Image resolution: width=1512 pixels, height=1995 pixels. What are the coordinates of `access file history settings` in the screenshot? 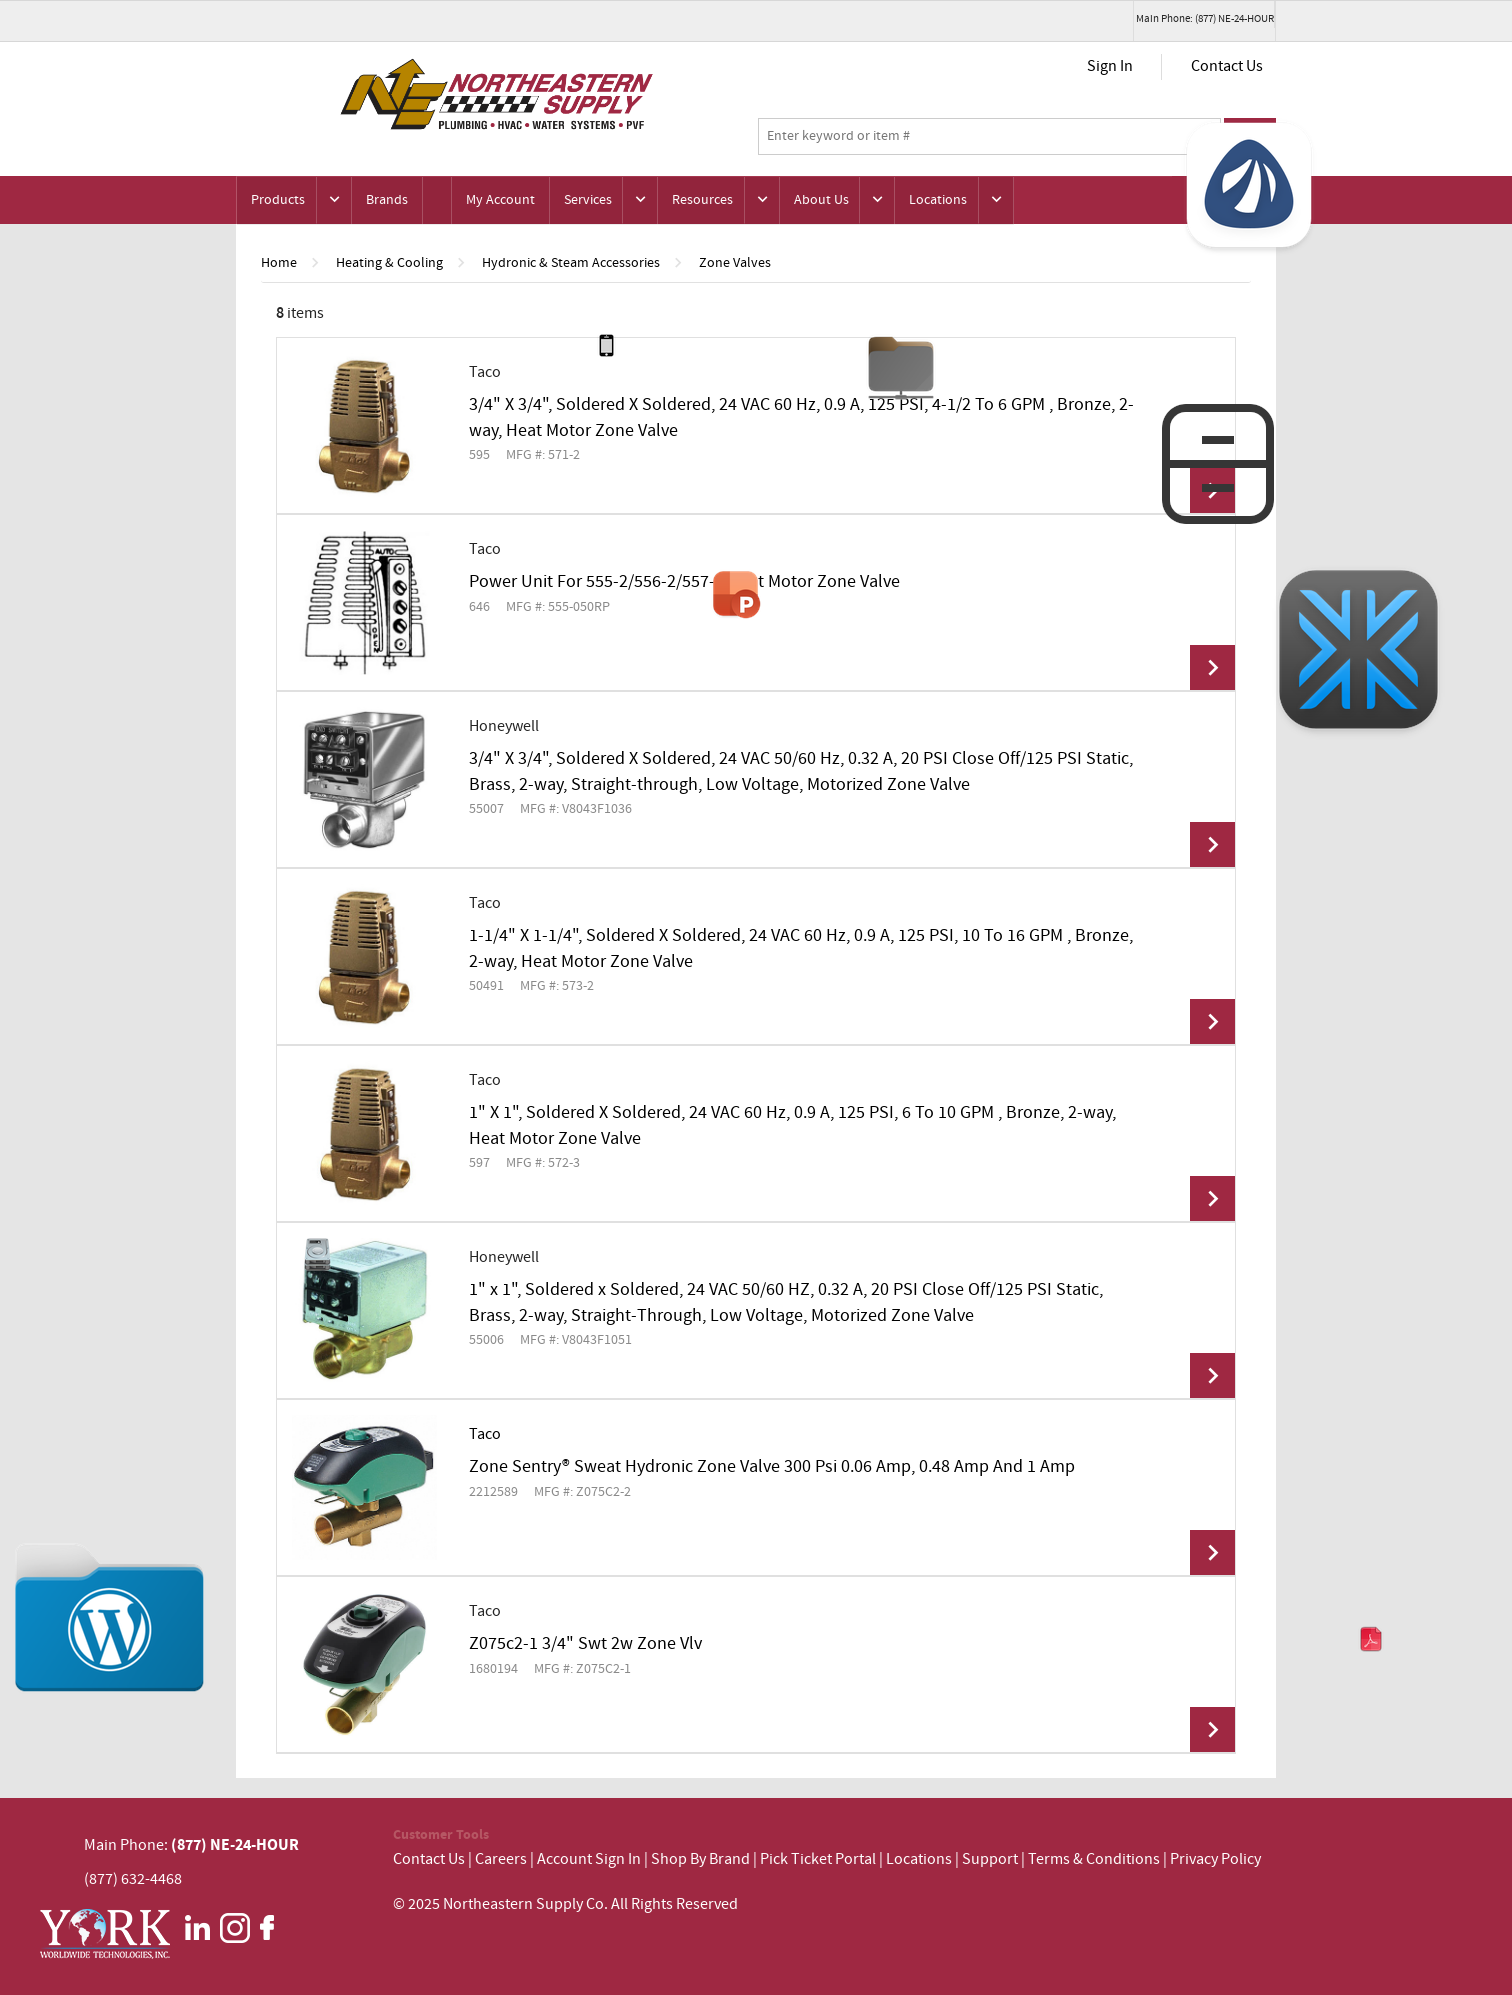 It's located at (1218, 468).